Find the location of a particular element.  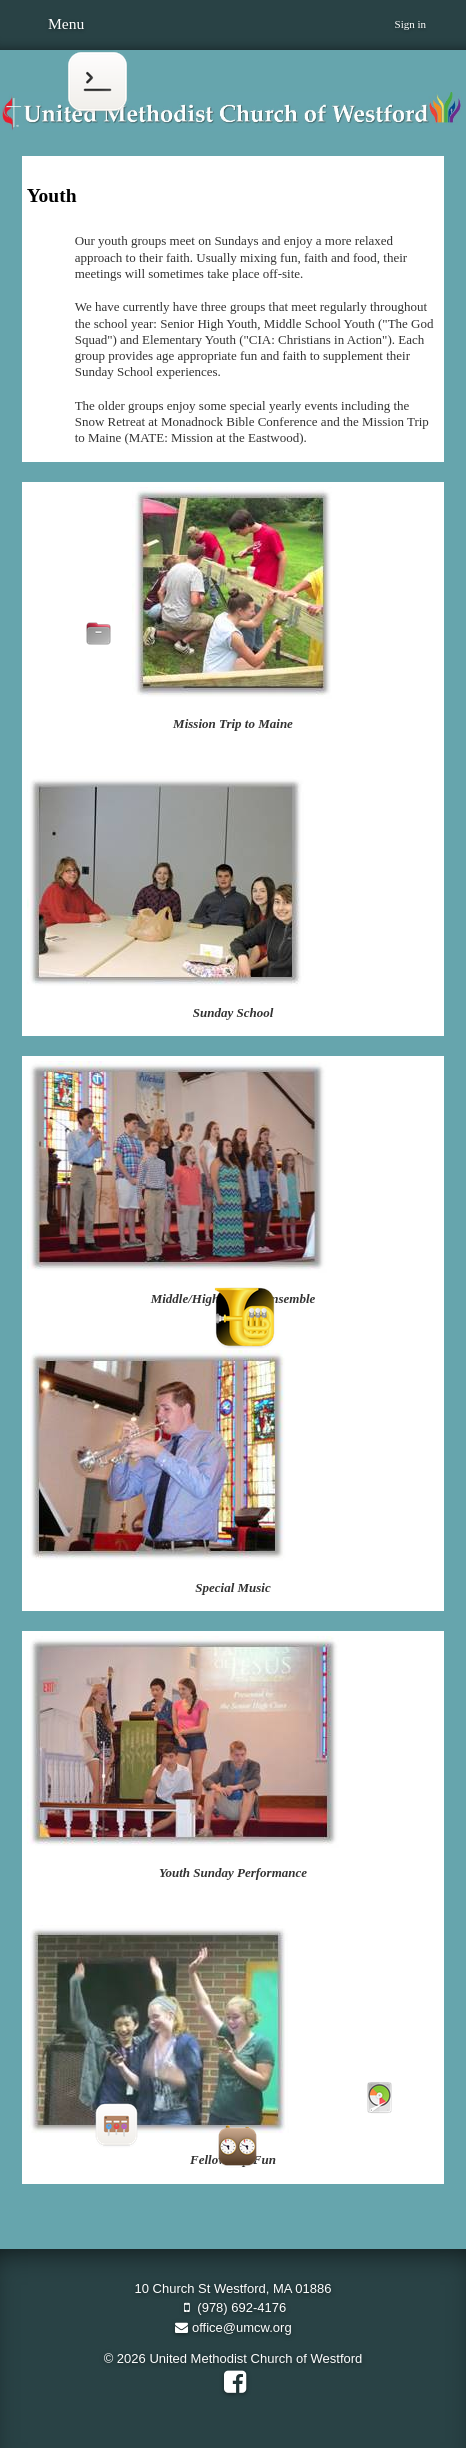

open gparted disk partition manager is located at coordinates (379, 2097).